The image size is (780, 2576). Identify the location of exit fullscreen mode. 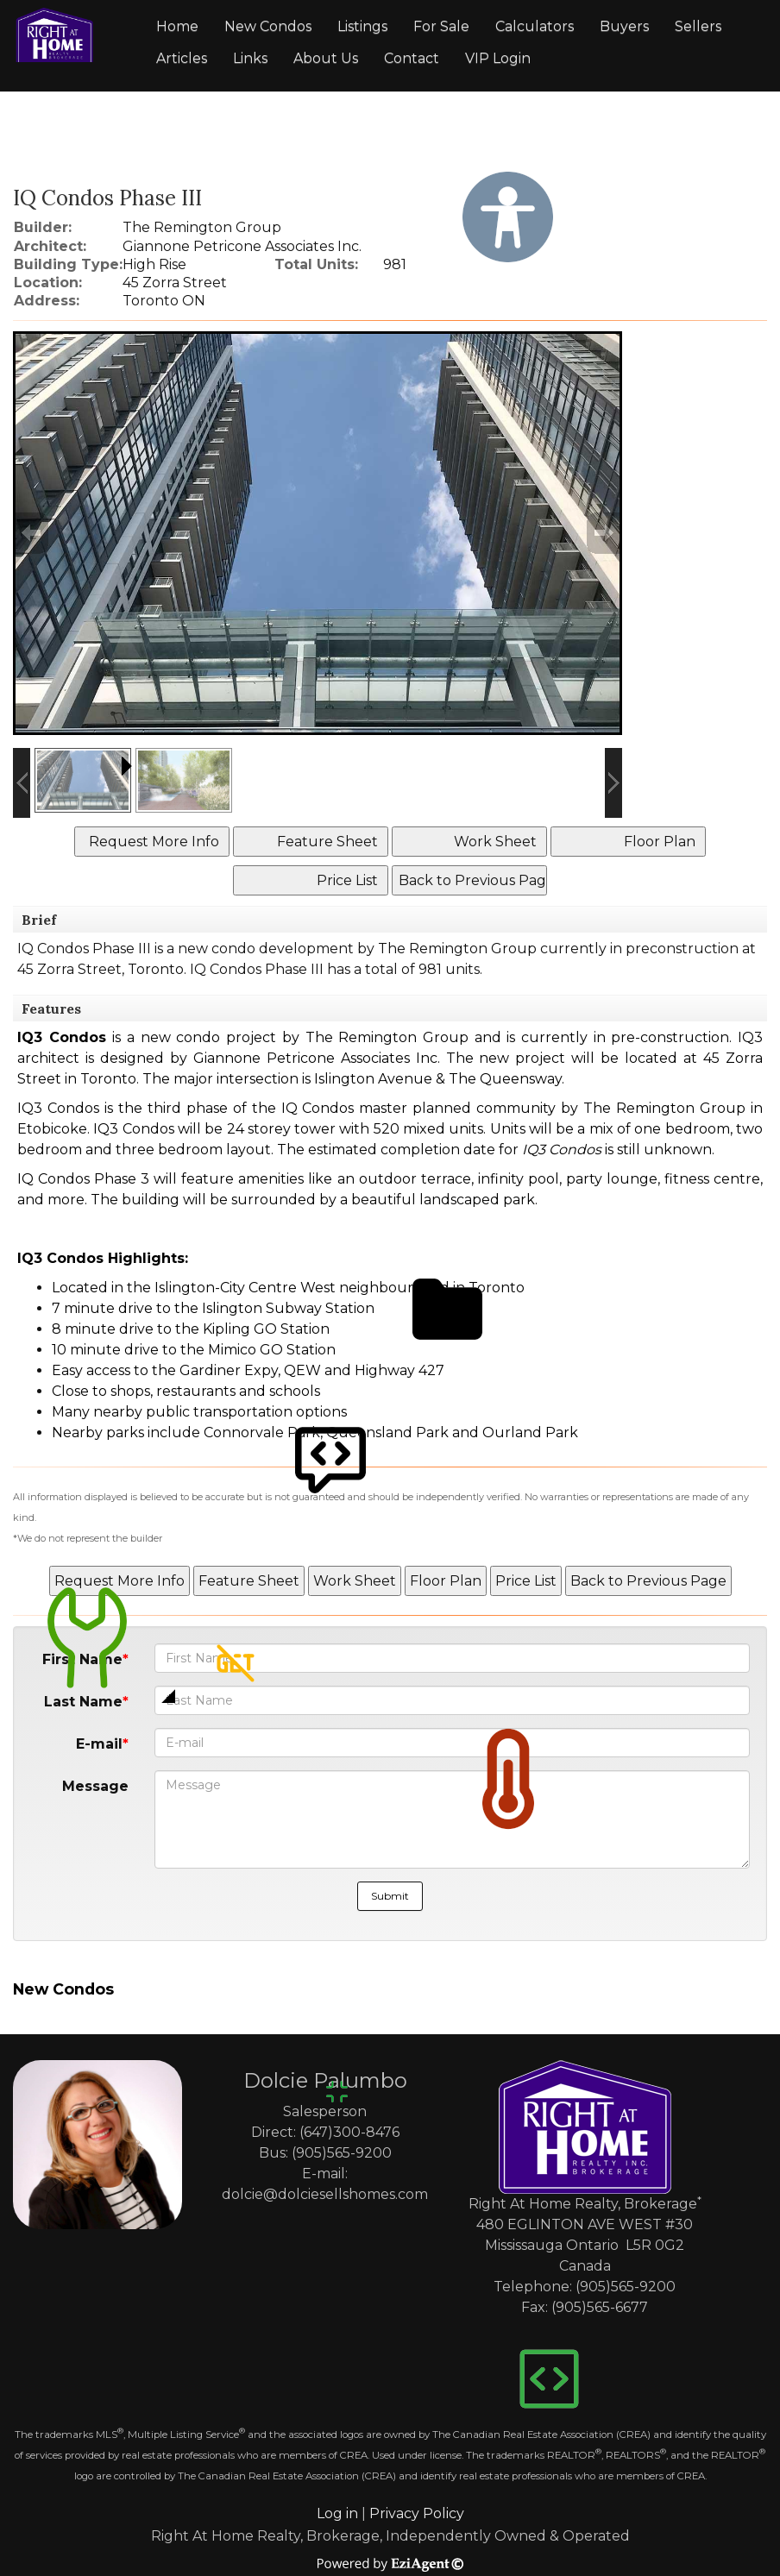
(337, 2091).